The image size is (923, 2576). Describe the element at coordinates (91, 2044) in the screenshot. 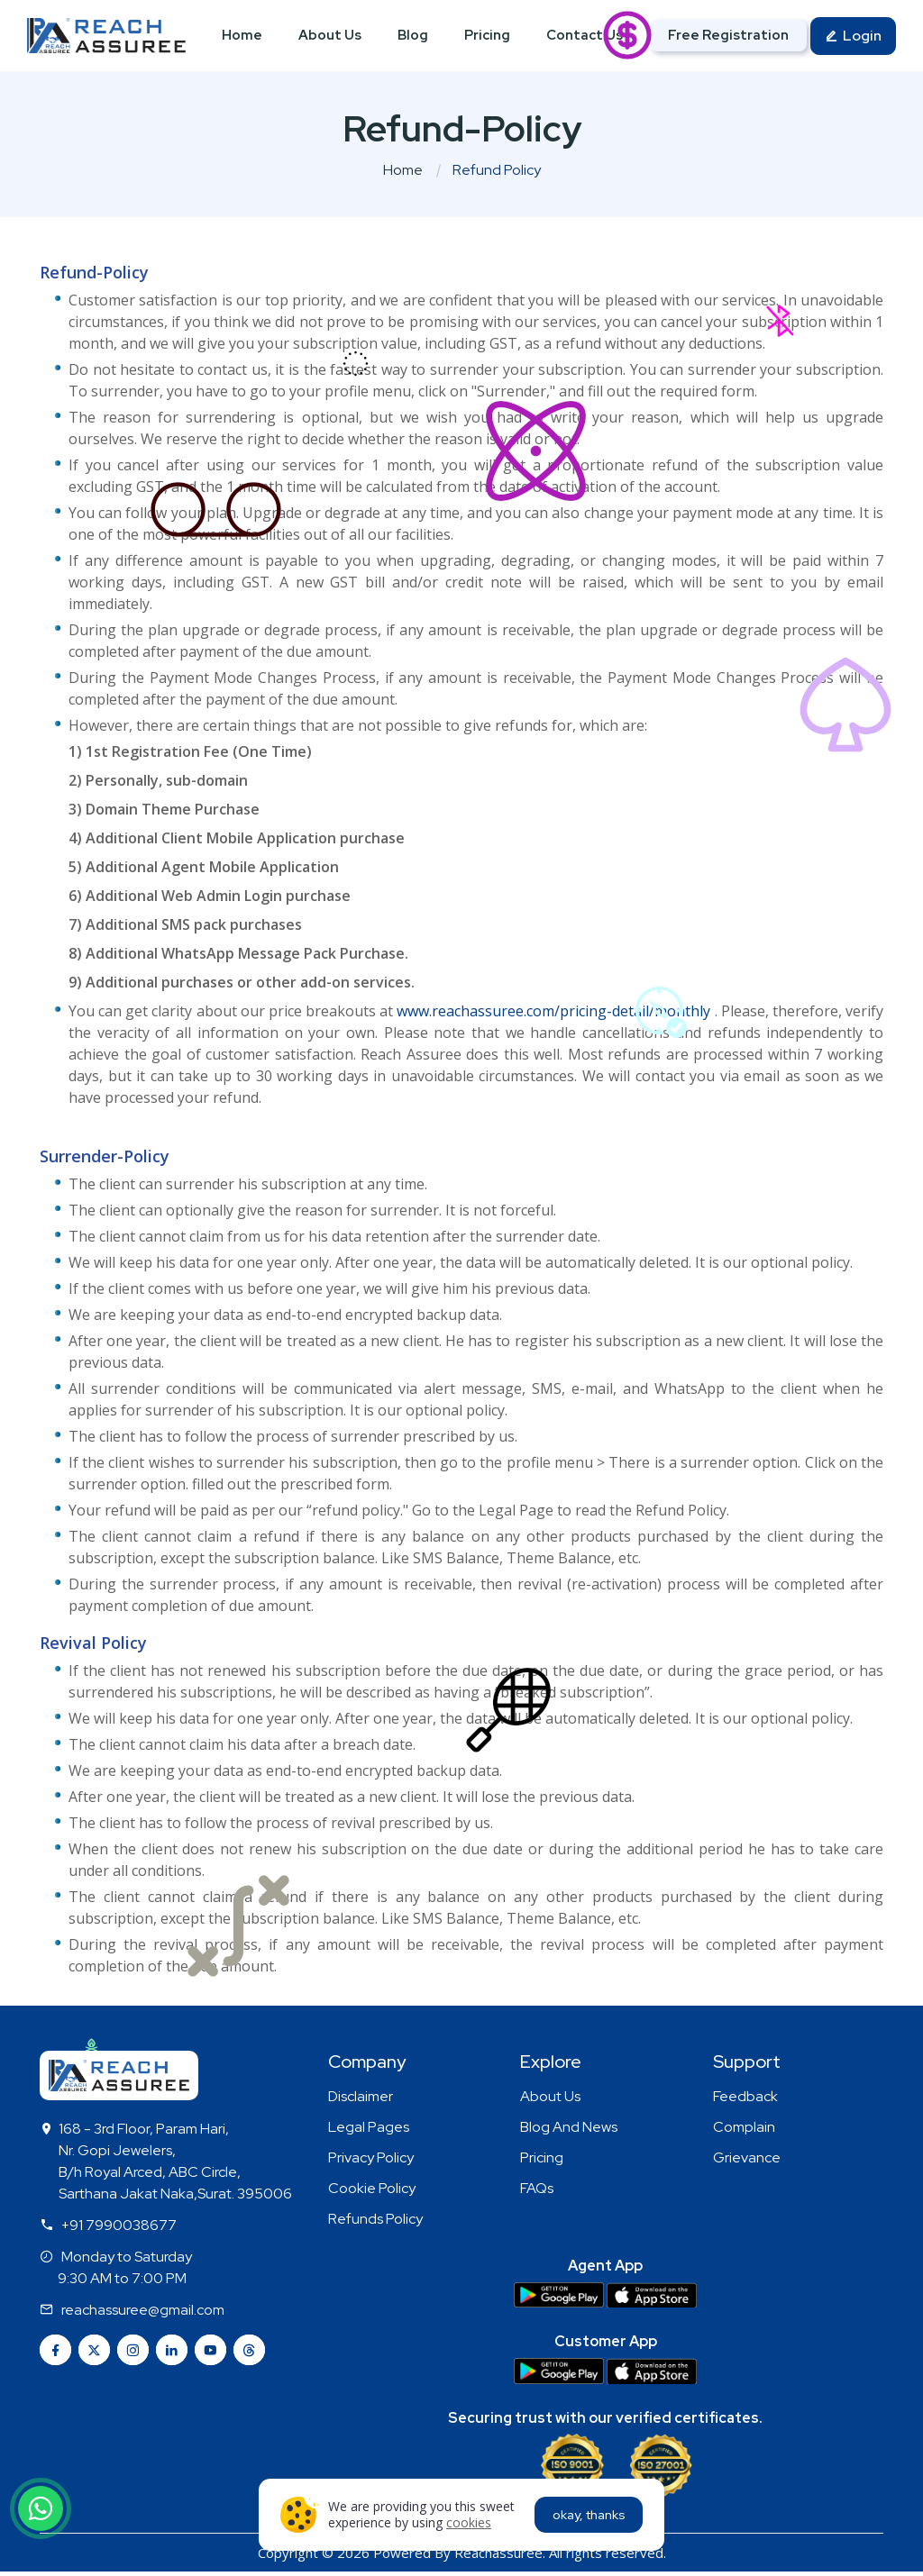

I see `access camping or outdoor activity features` at that location.